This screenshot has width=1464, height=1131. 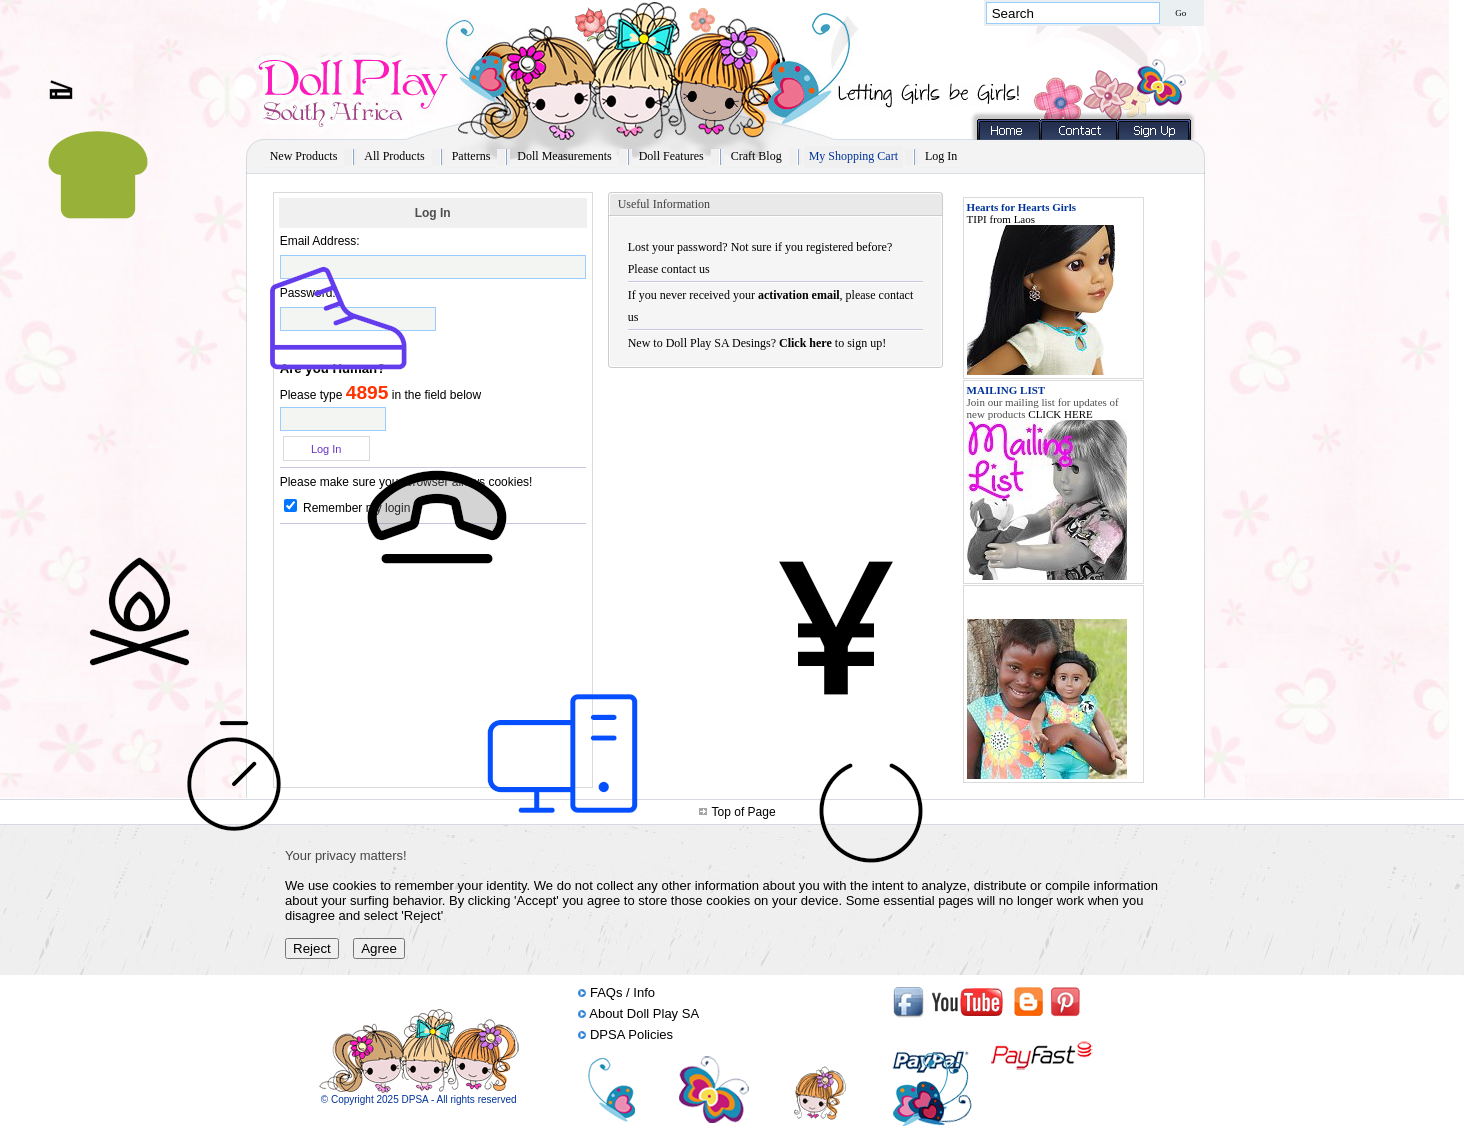 I want to click on scan a document or image, so click(x=61, y=89).